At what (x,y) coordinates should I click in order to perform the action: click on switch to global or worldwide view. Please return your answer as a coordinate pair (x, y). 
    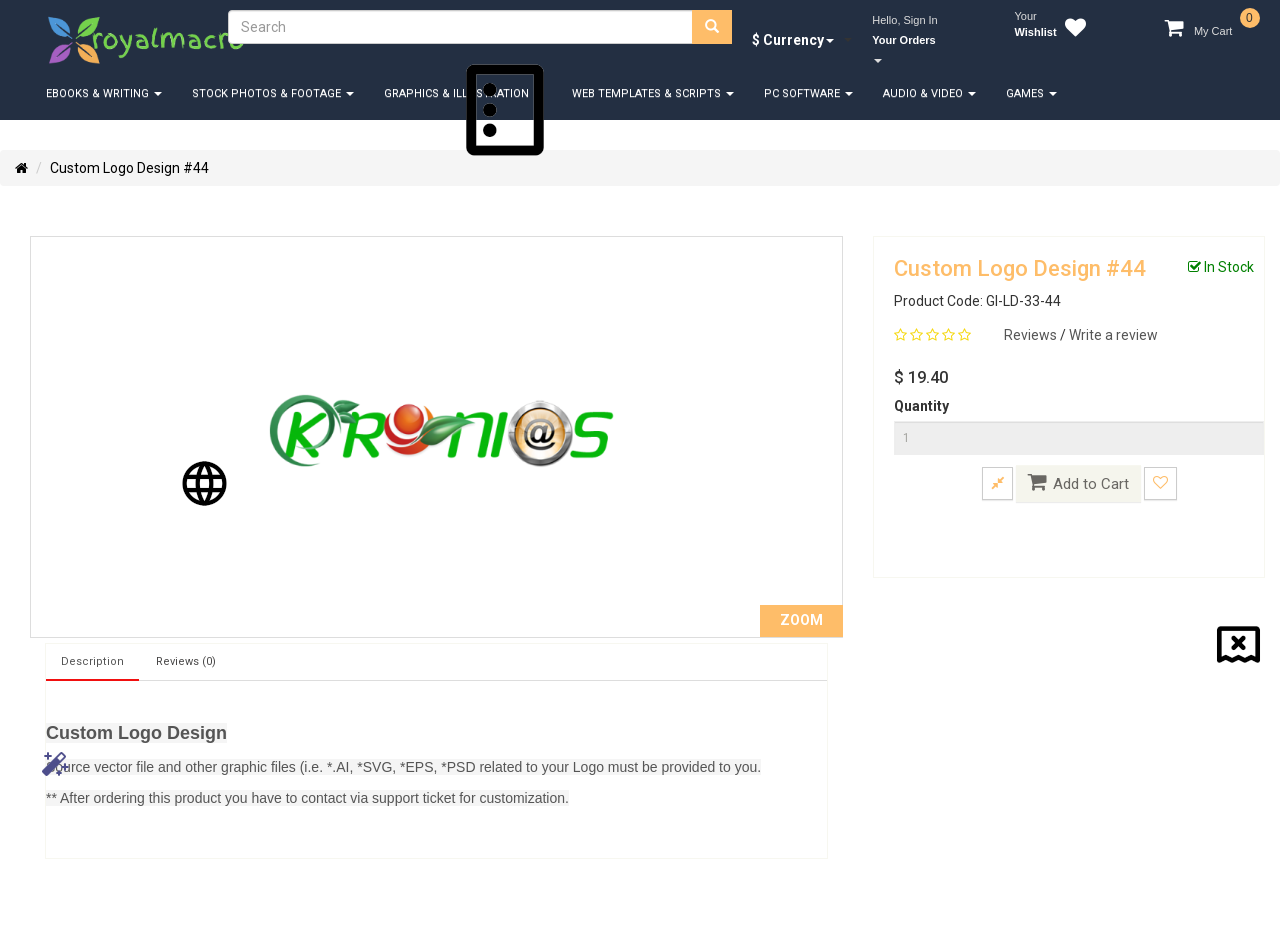
    Looking at the image, I should click on (204, 483).